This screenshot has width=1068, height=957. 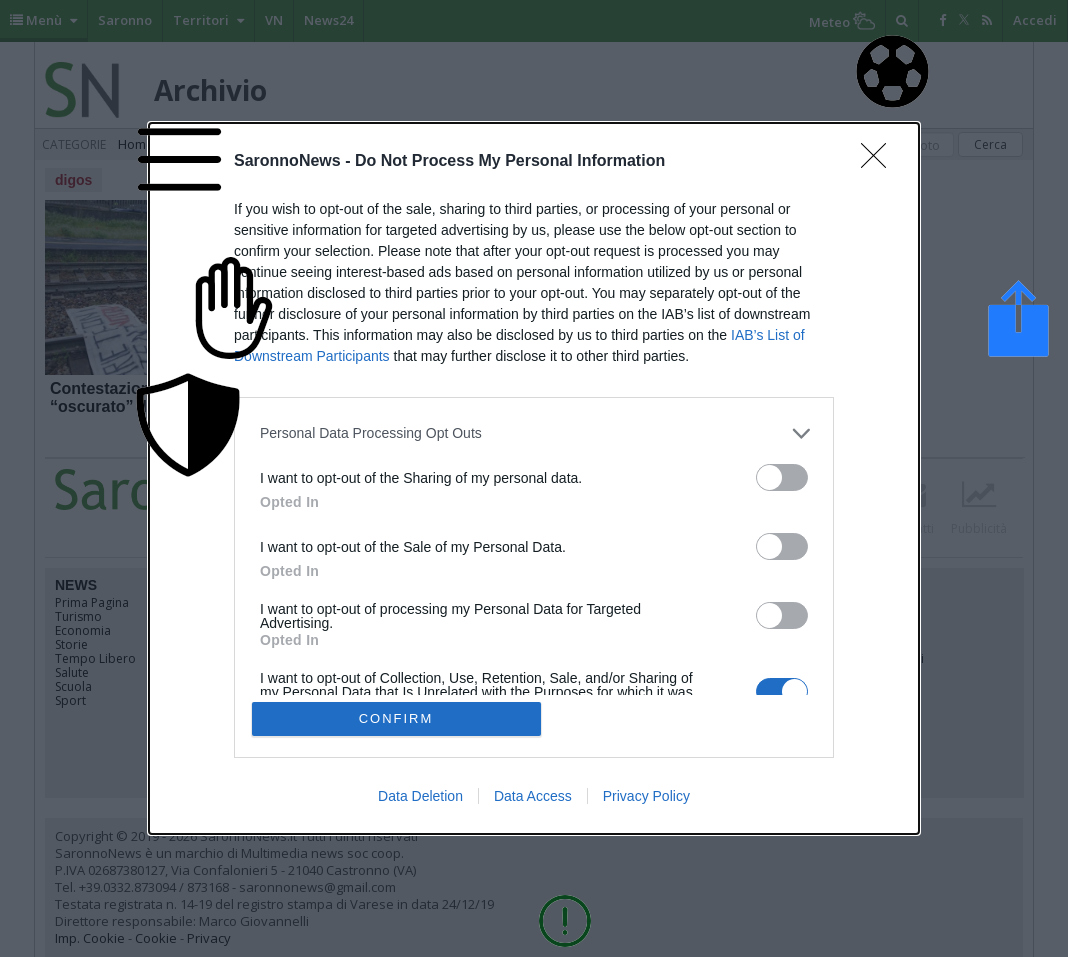 What do you see at coordinates (188, 425) in the screenshot?
I see `indicates partial security or protection status` at bounding box center [188, 425].